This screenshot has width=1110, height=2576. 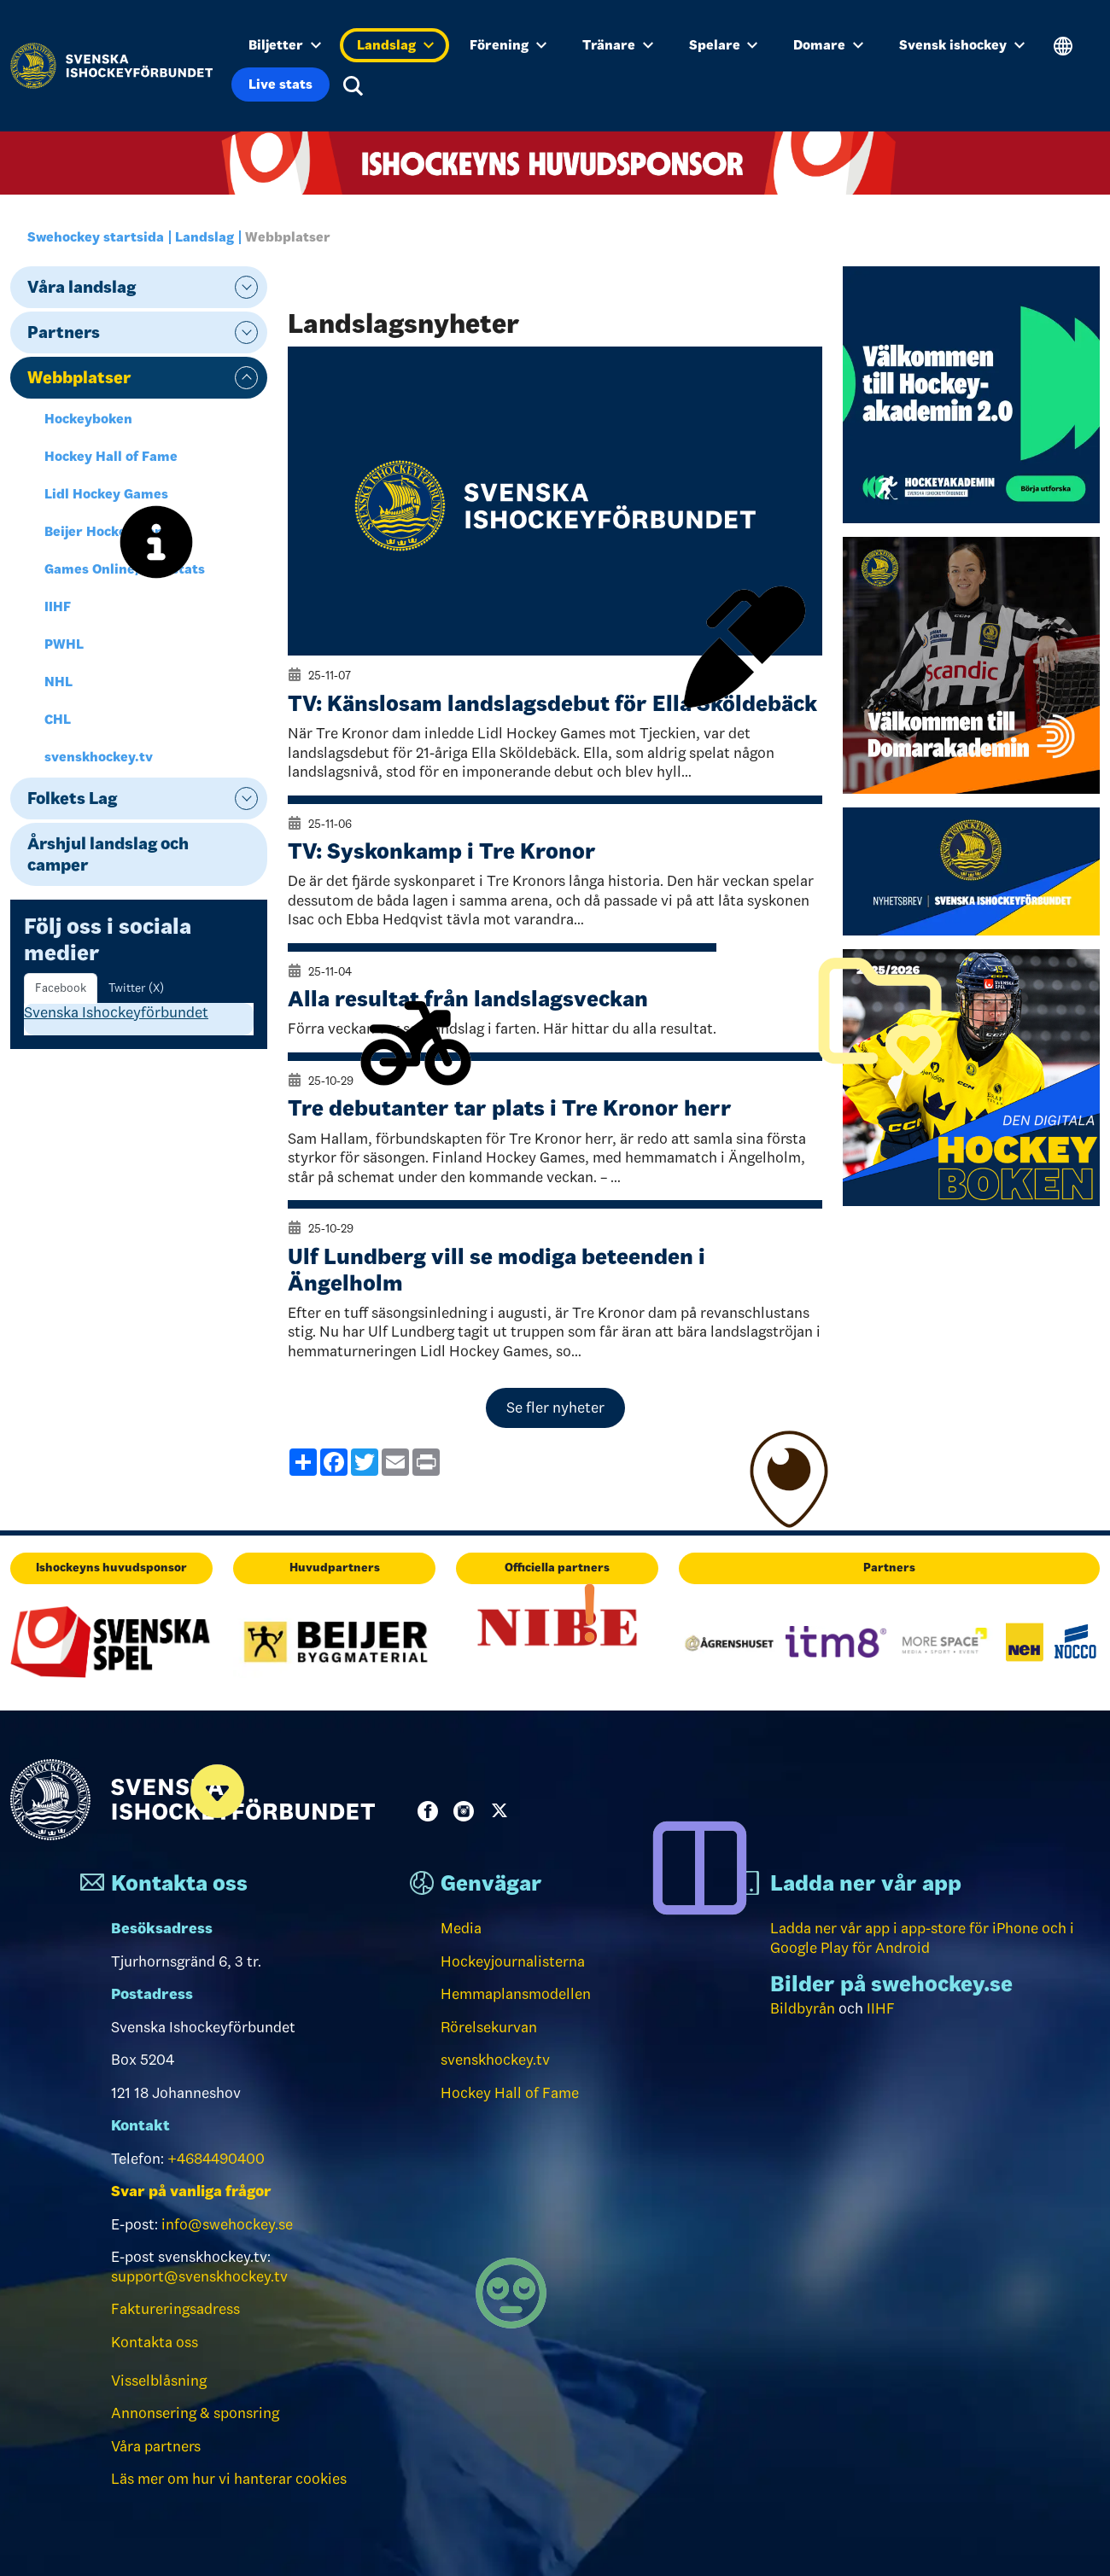 I want to click on expand dropdown menu, so click(x=217, y=1791).